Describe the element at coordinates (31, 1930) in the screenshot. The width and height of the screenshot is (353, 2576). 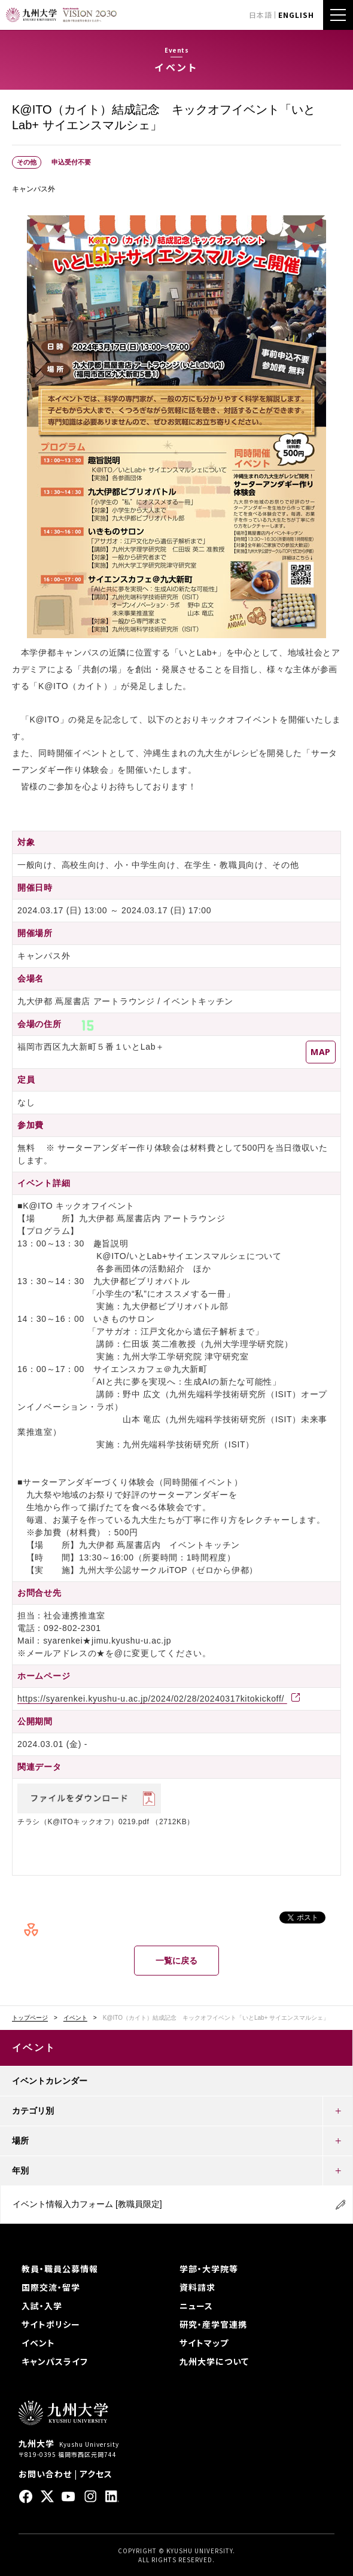
I see `indicates hazardous or radioactive content warning` at that location.